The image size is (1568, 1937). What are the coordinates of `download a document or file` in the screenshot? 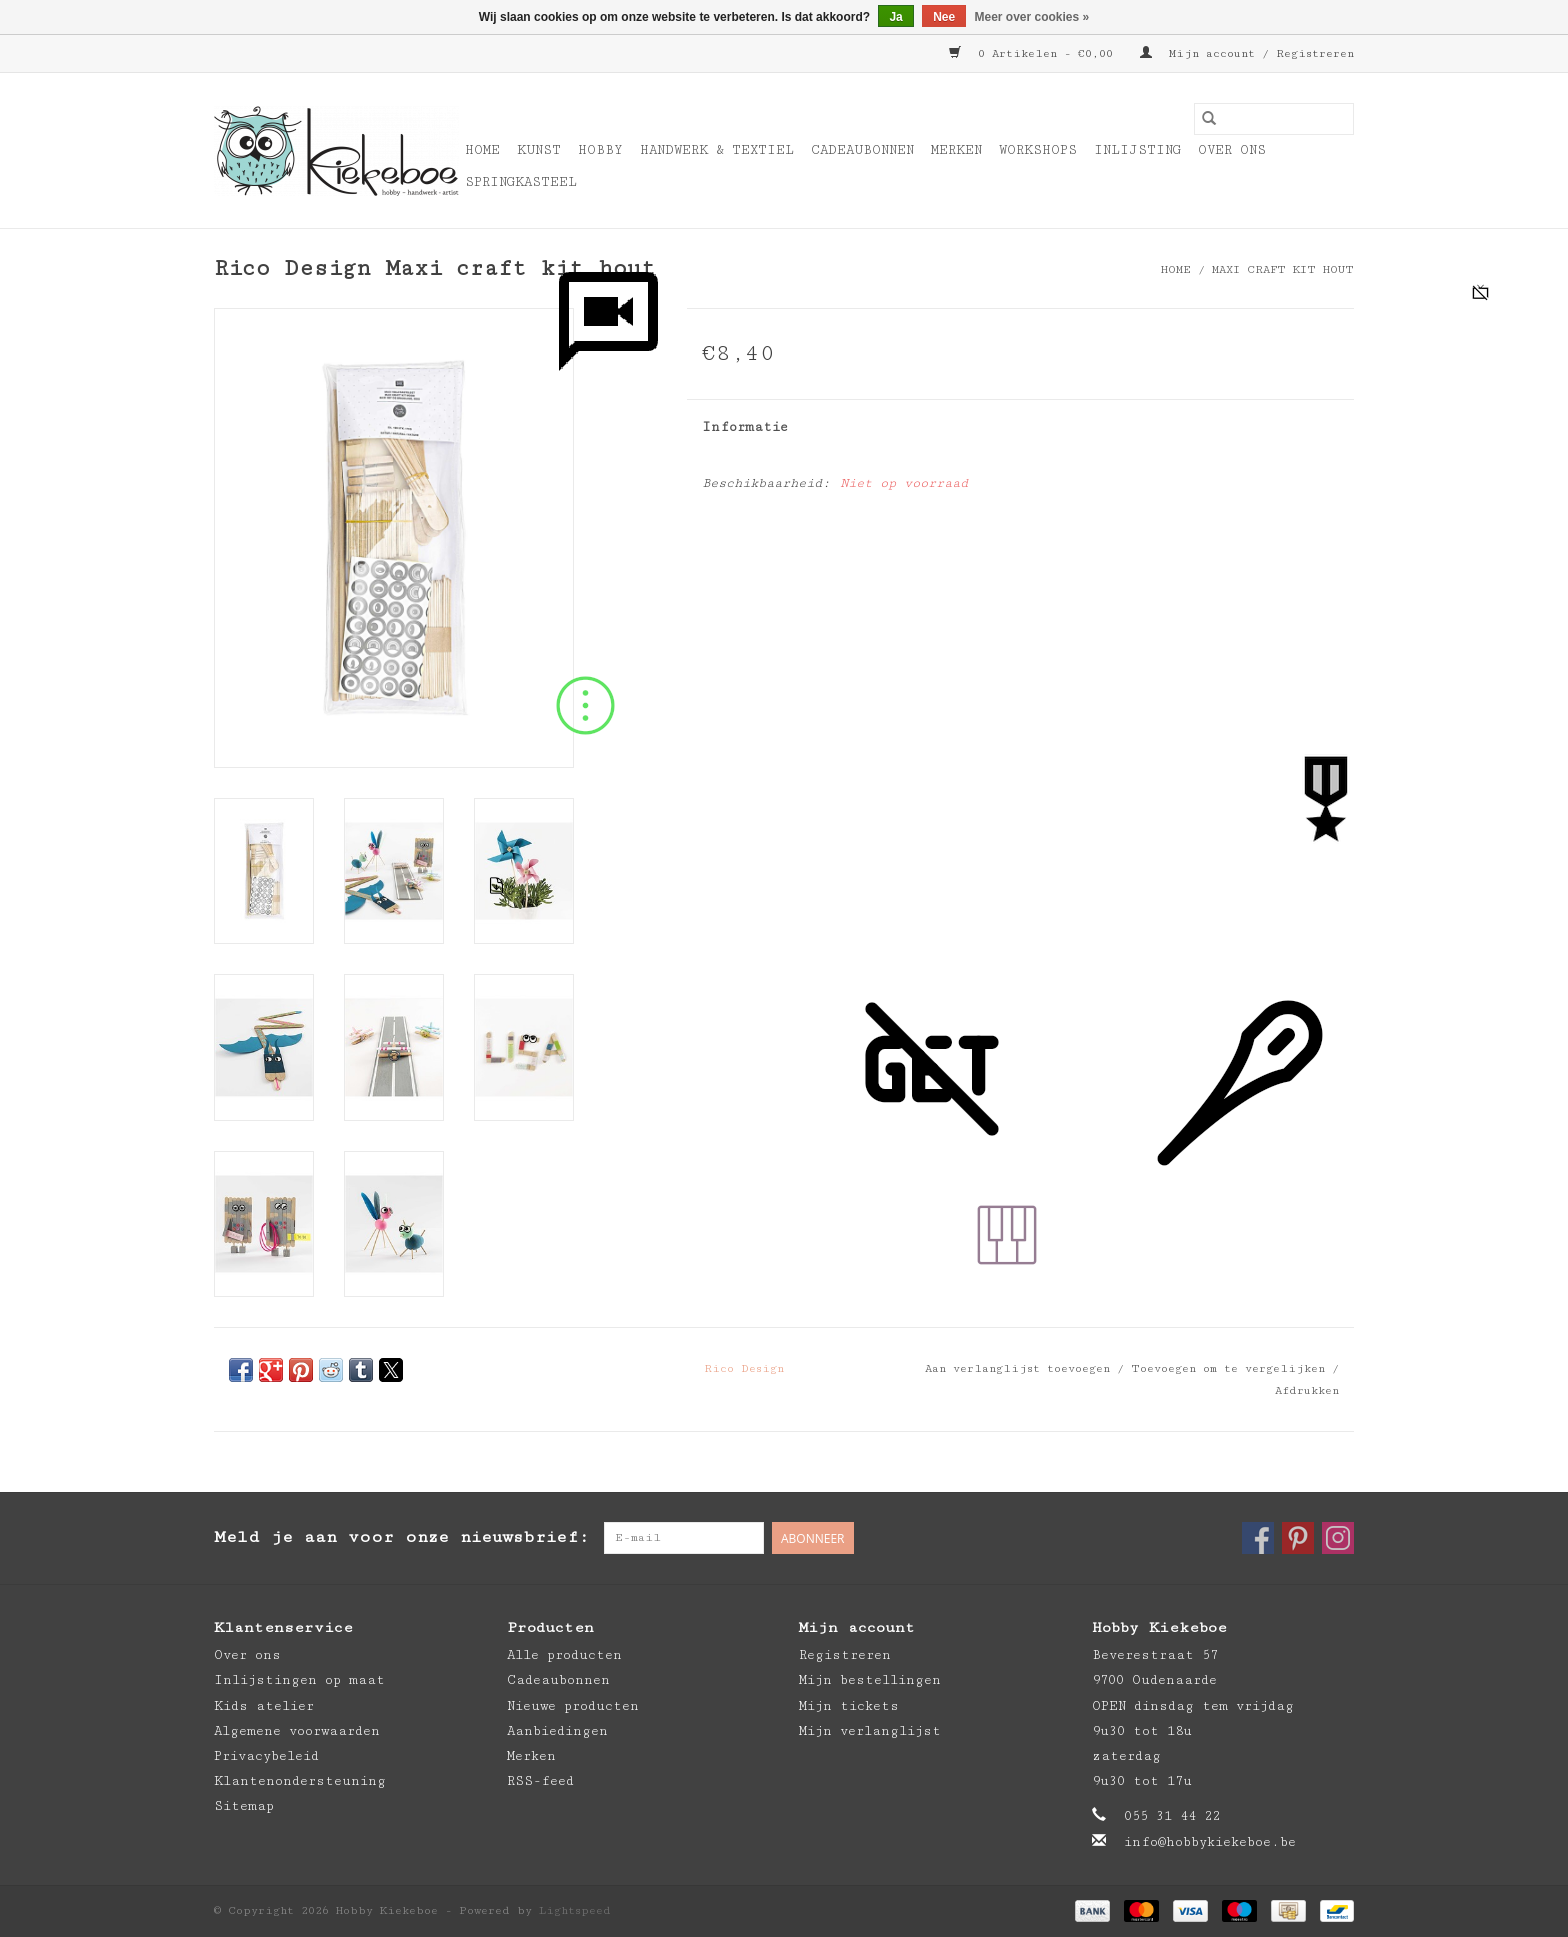 It's located at (496, 885).